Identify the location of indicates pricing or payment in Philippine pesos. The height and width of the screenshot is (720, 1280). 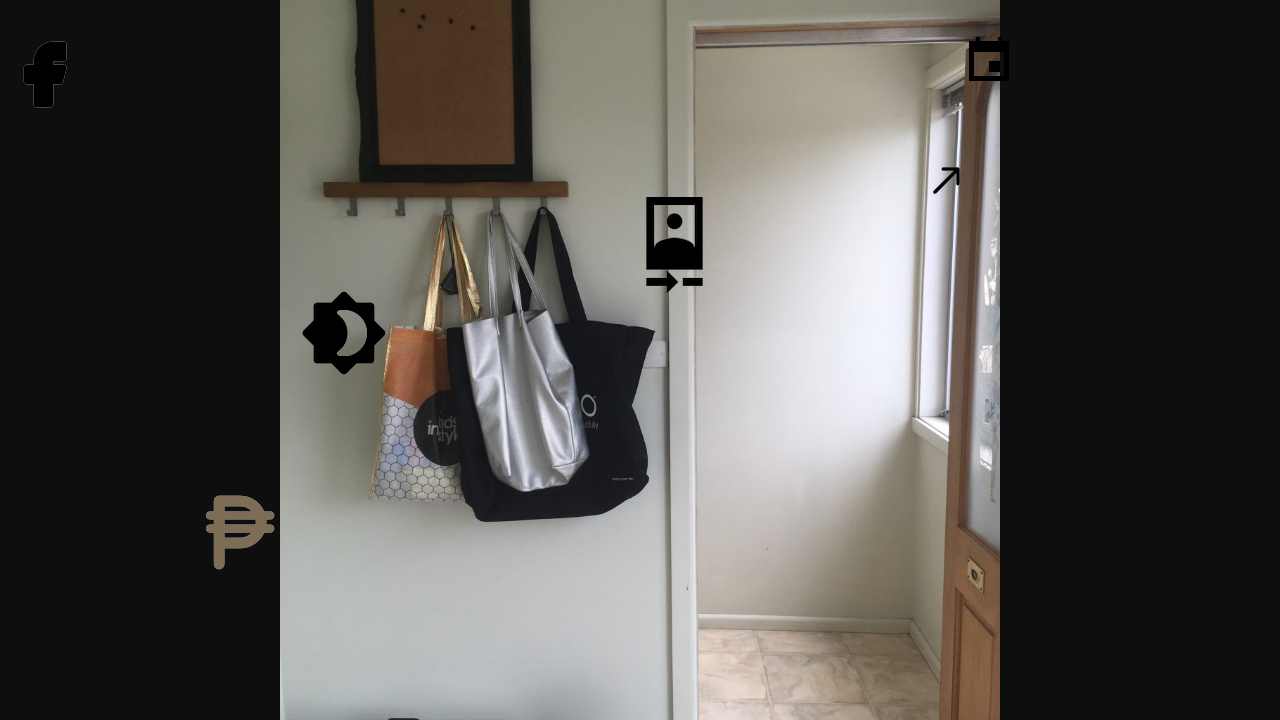
(237, 532).